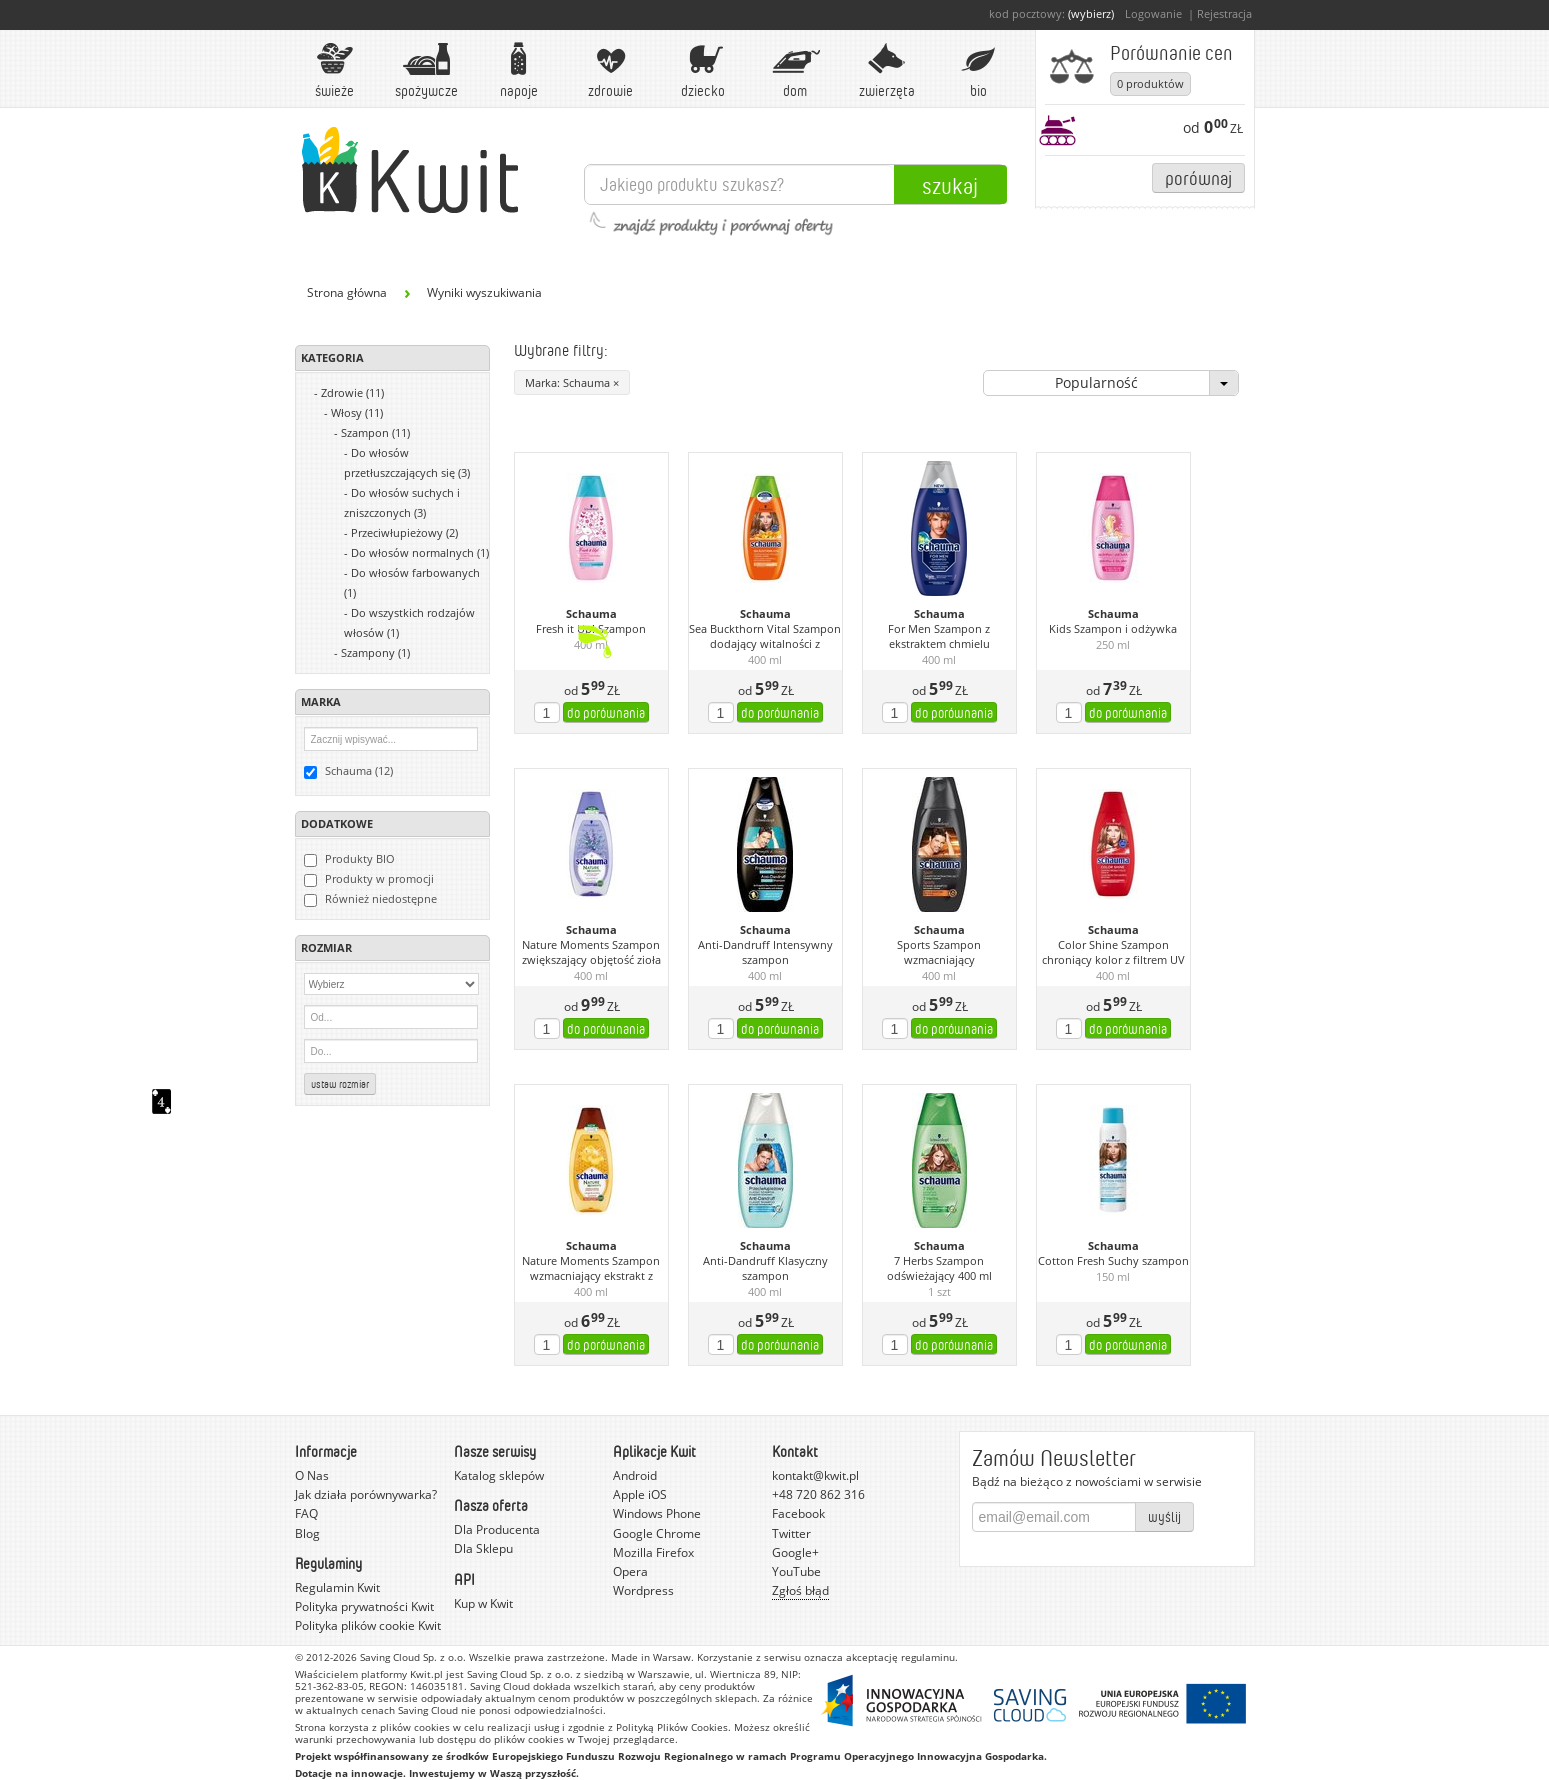 This screenshot has width=1549, height=1780. Describe the element at coordinates (161, 1101) in the screenshot. I see `four of spades playing card` at that location.